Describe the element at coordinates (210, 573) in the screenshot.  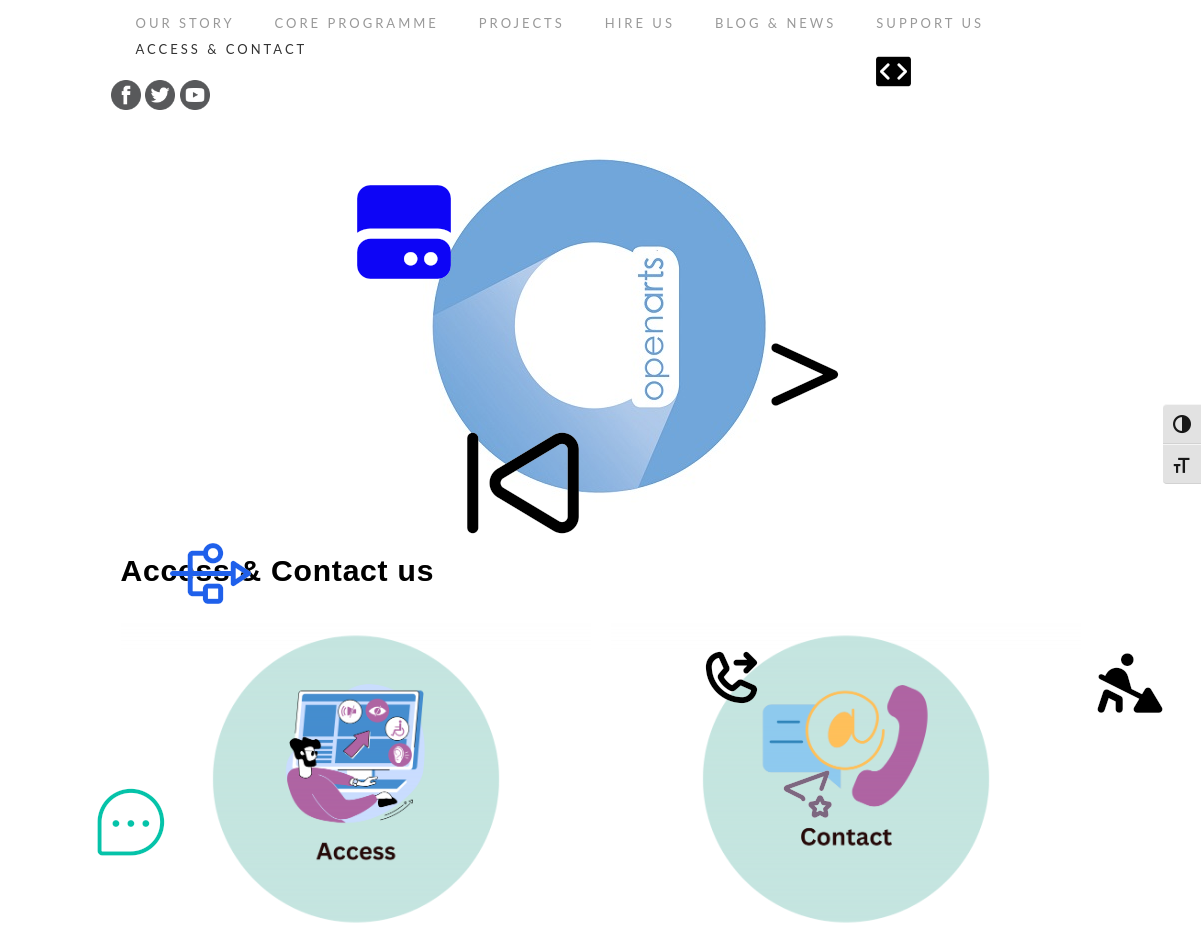
I see `connect a usb device` at that location.